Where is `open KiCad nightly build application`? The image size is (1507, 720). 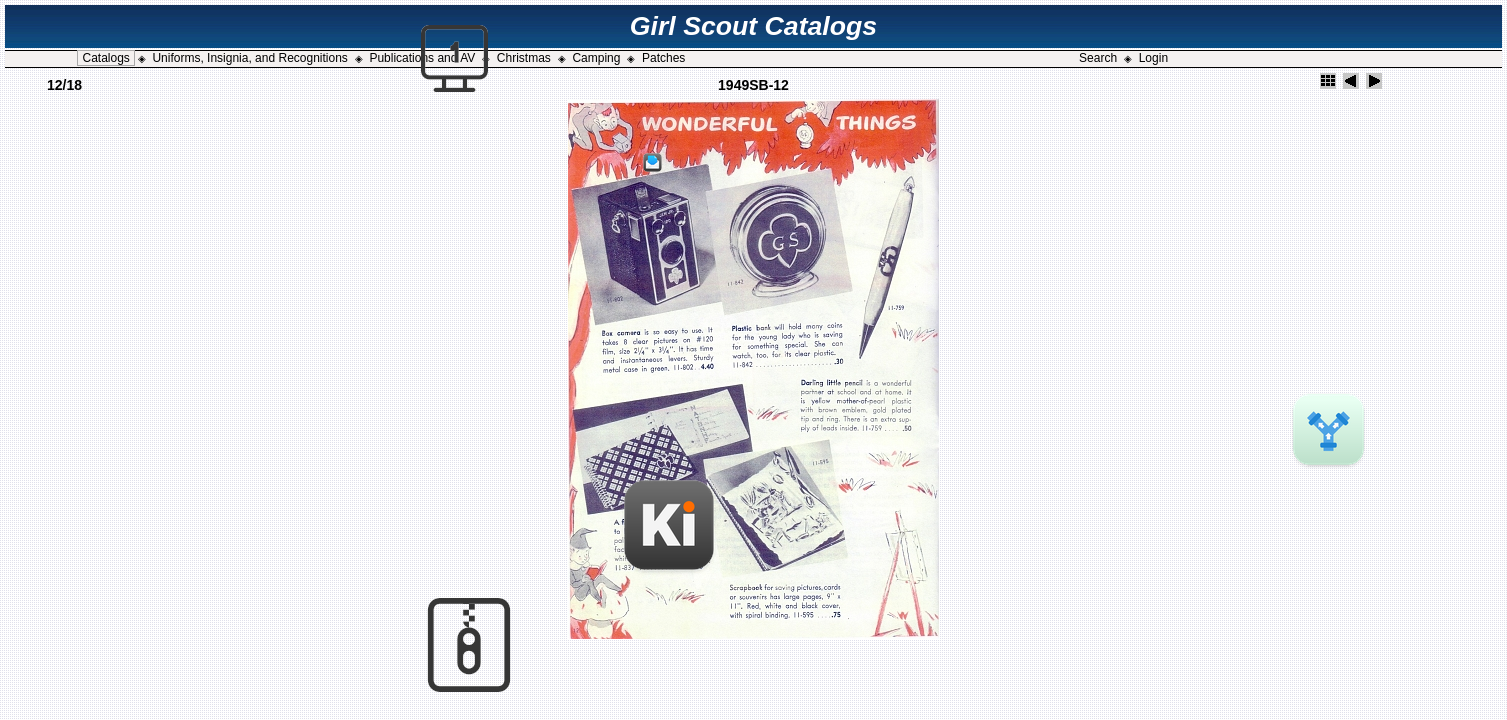 open KiCad nightly build application is located at coordinates (669, 525).